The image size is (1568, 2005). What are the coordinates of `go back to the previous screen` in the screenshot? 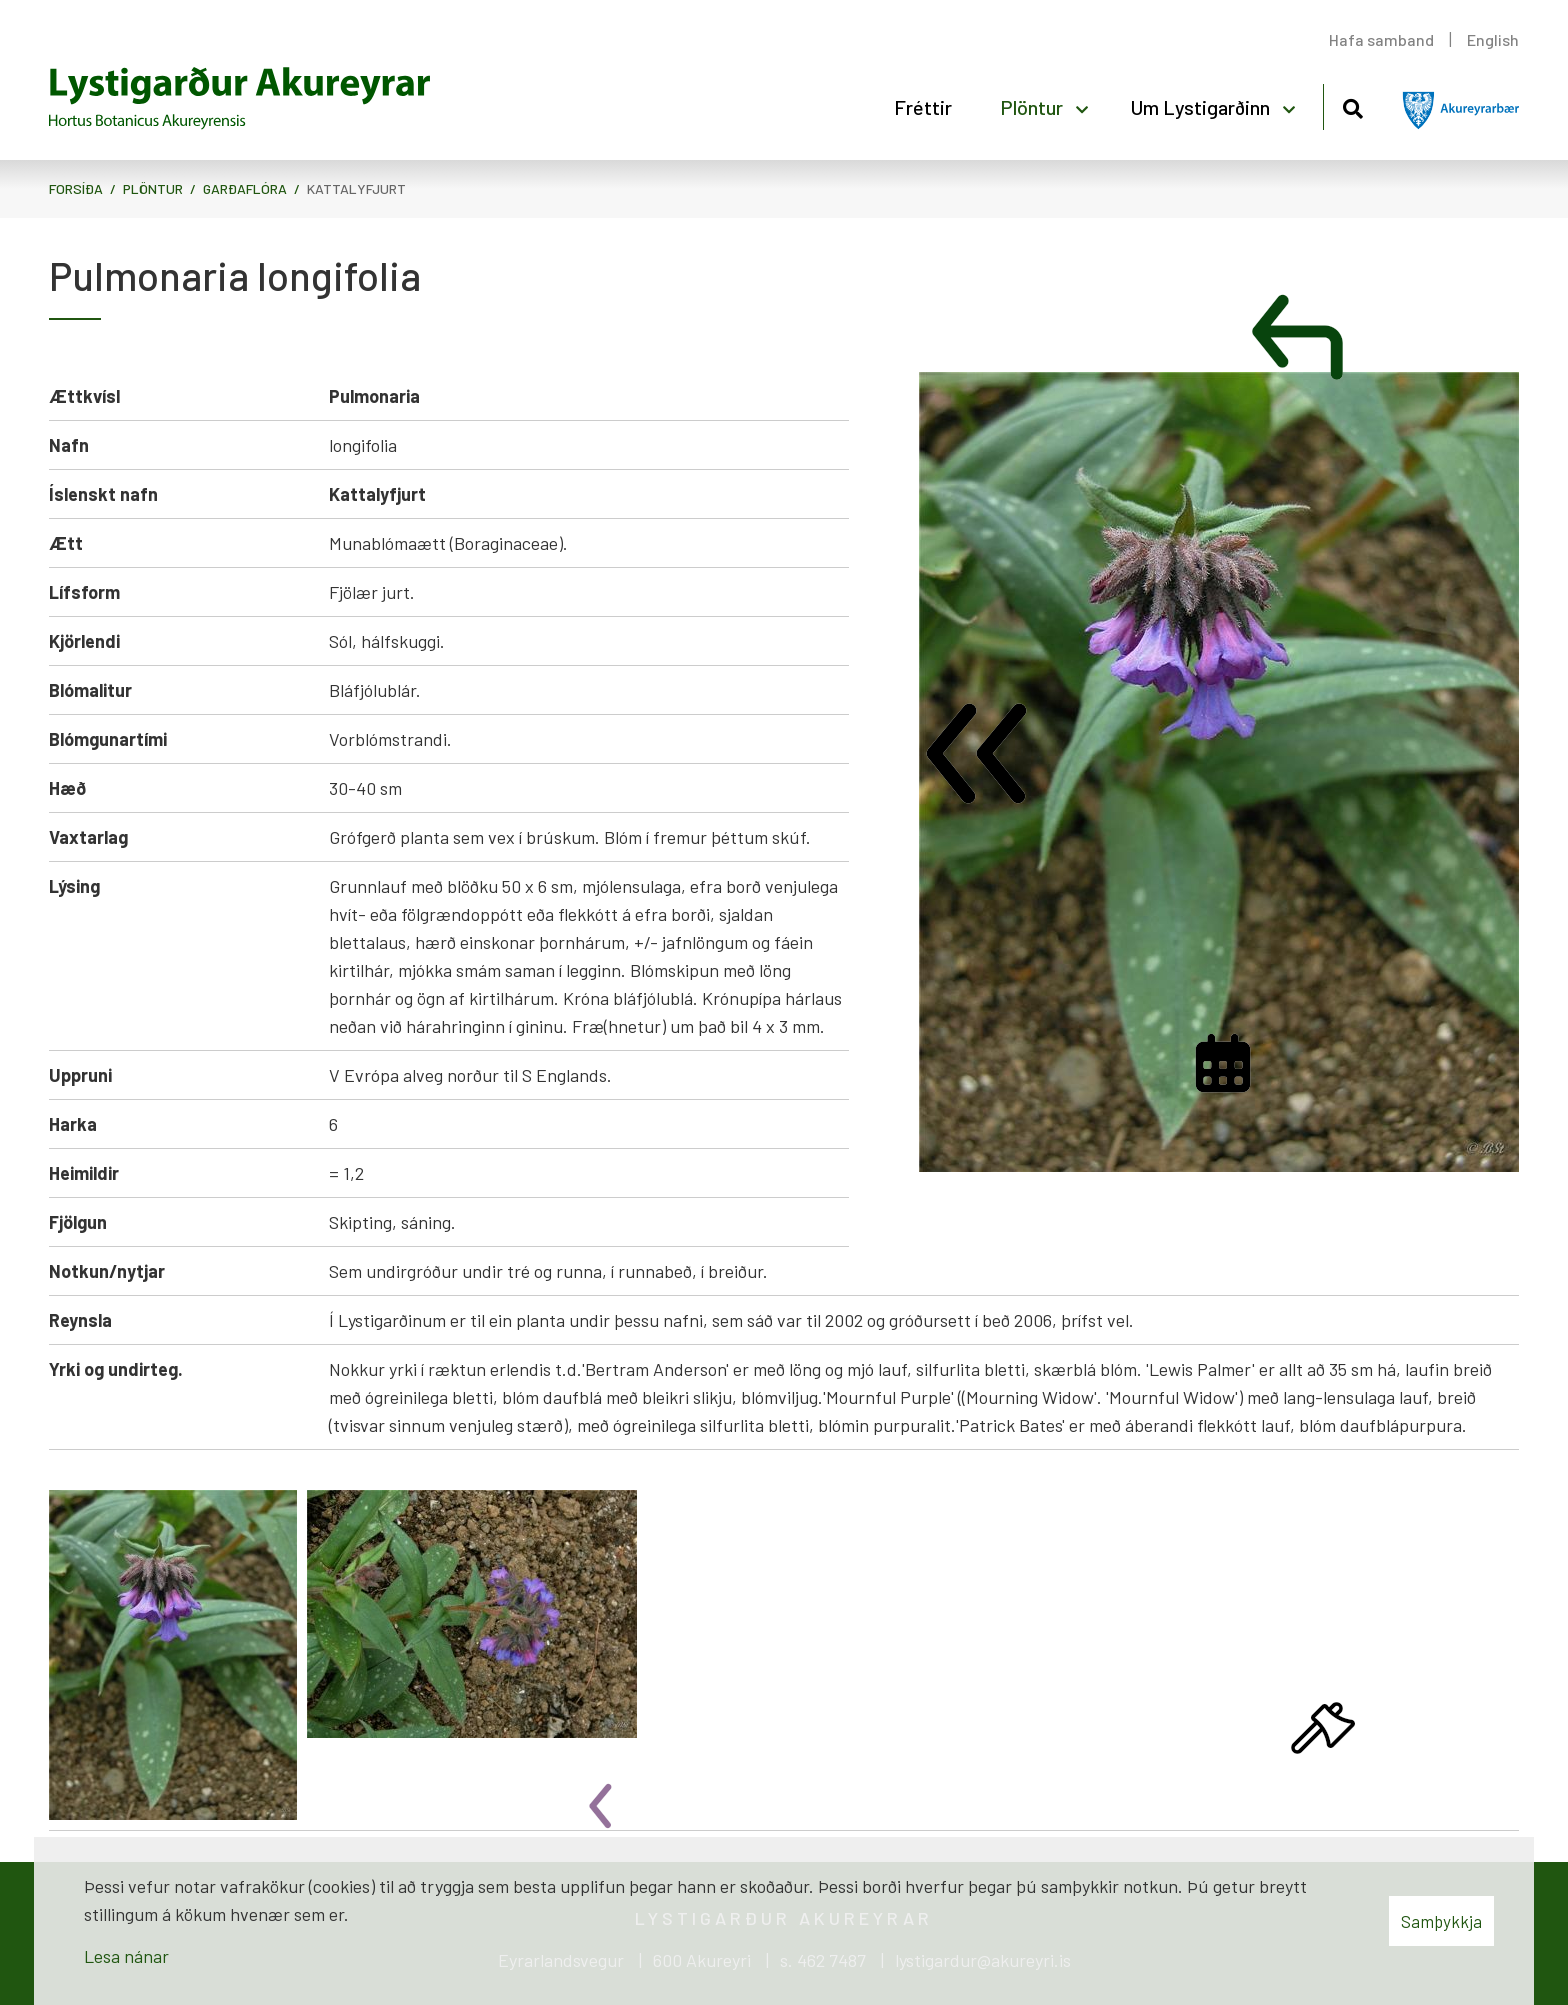 It's located at (602, 1806).